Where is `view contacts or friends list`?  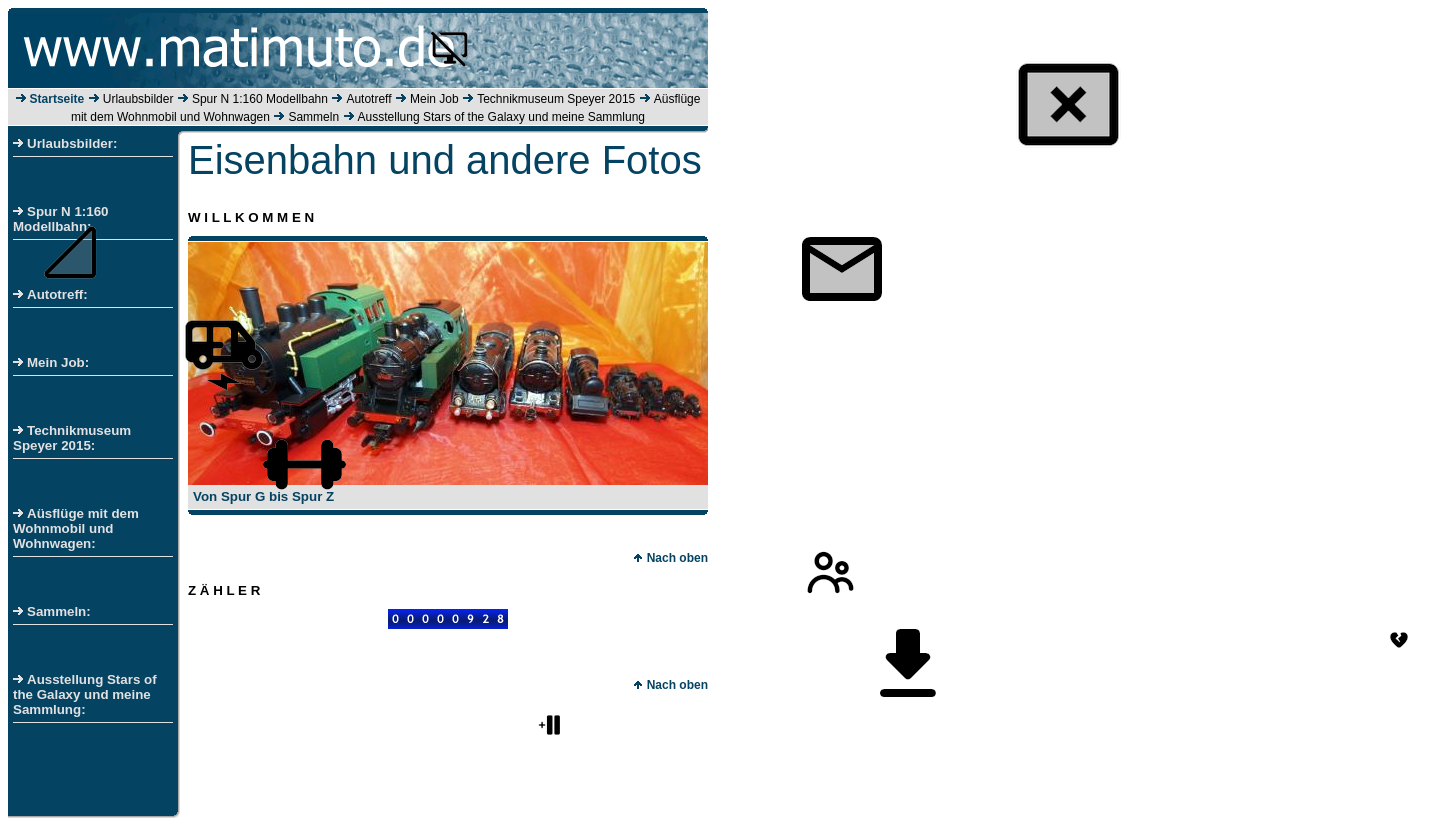 view contacts or friends list is located at coordinates (830, 572).